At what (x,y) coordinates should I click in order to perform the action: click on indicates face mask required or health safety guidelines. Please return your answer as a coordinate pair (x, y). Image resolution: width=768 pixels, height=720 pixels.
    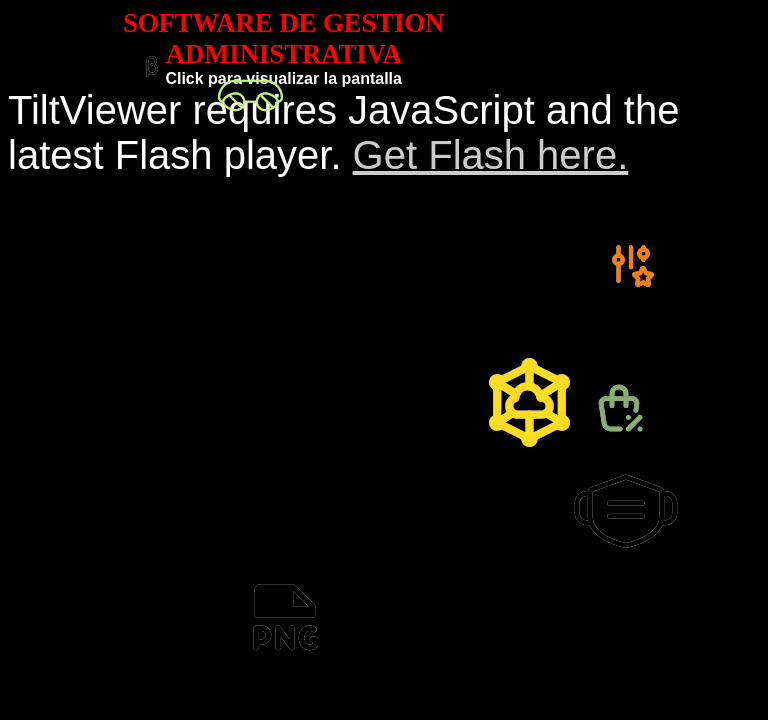
    Looking at the image, I should click on (626, 513).